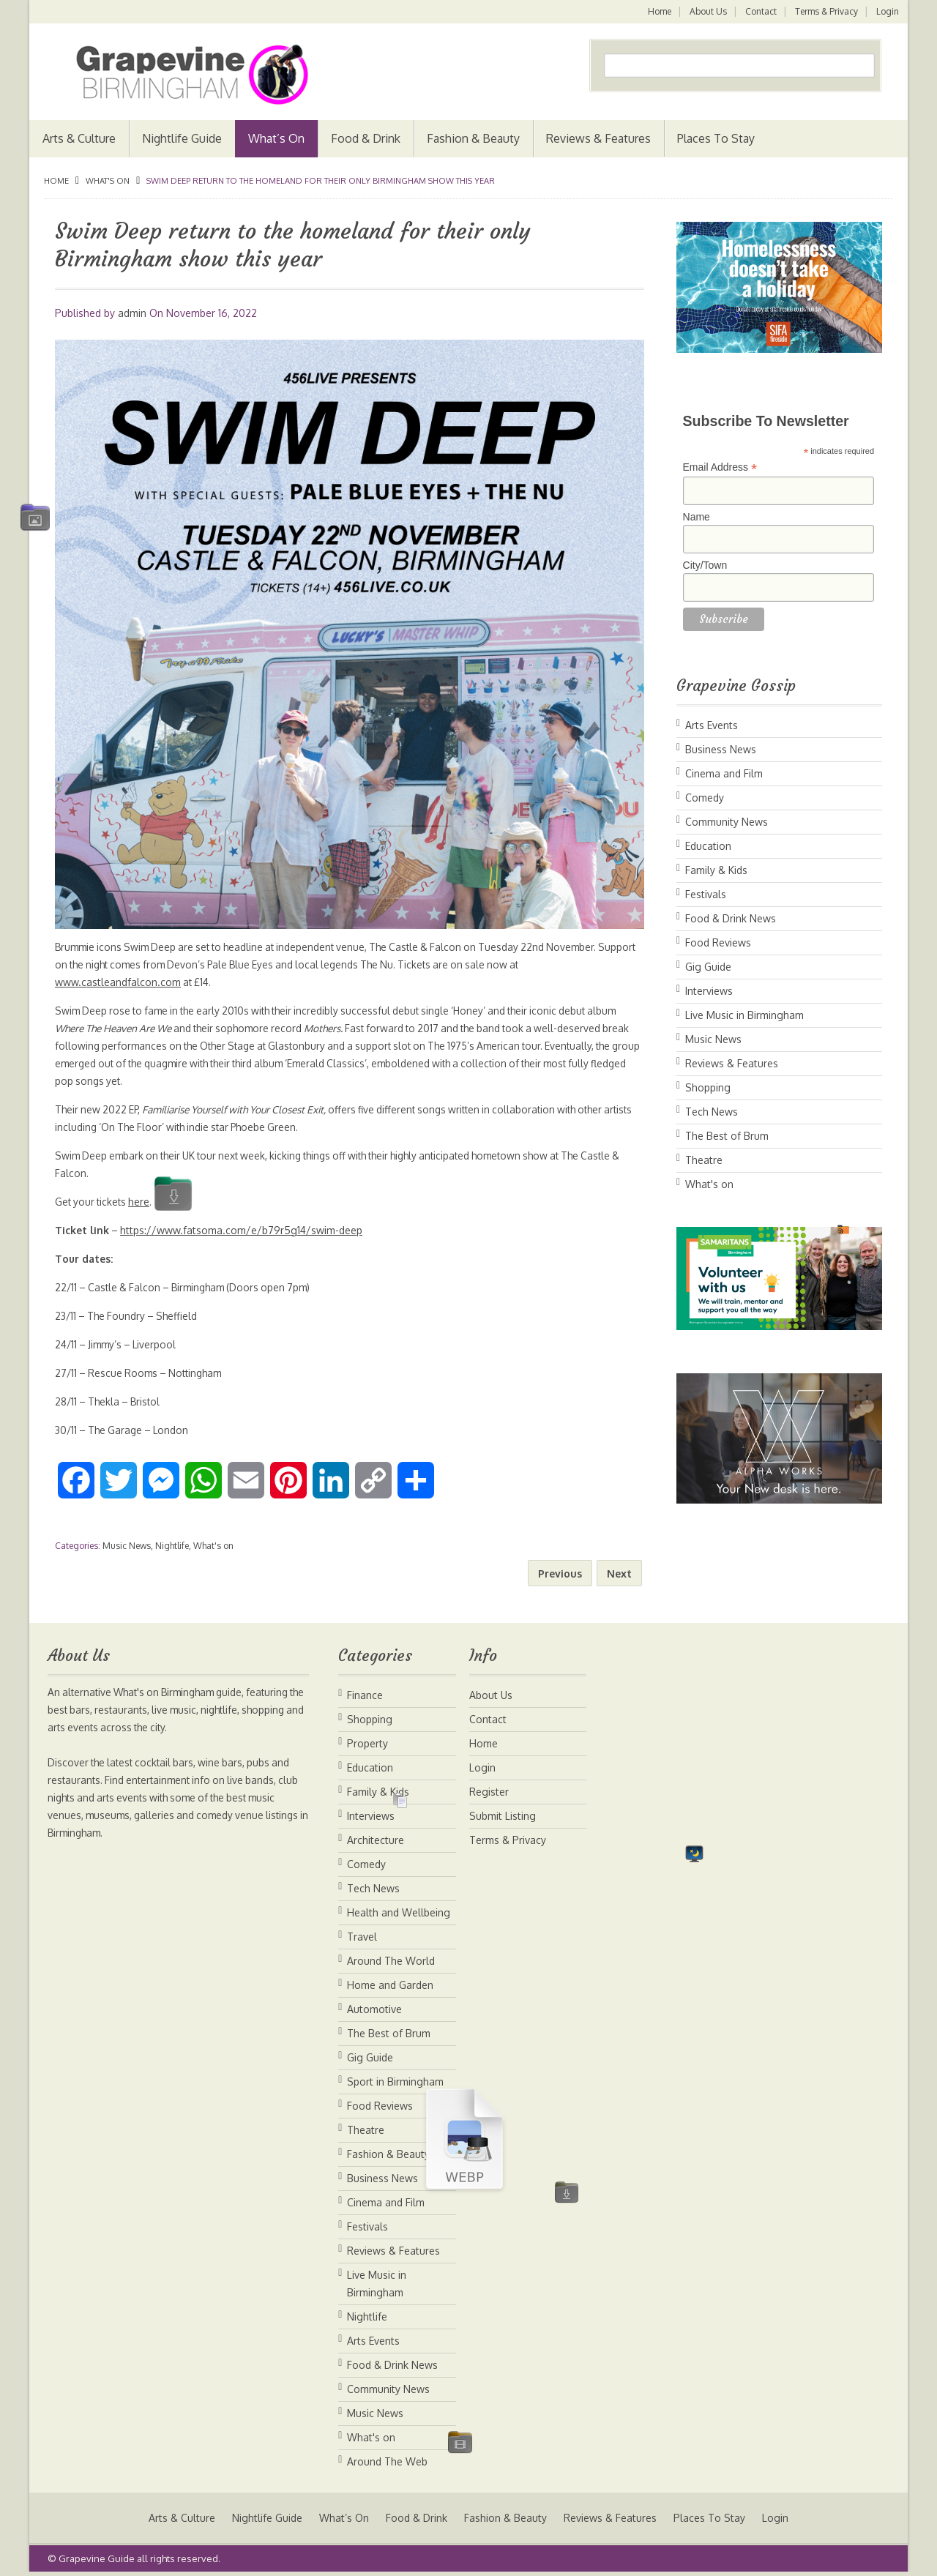  I want to click on a webp image file, so click(464, 2140).